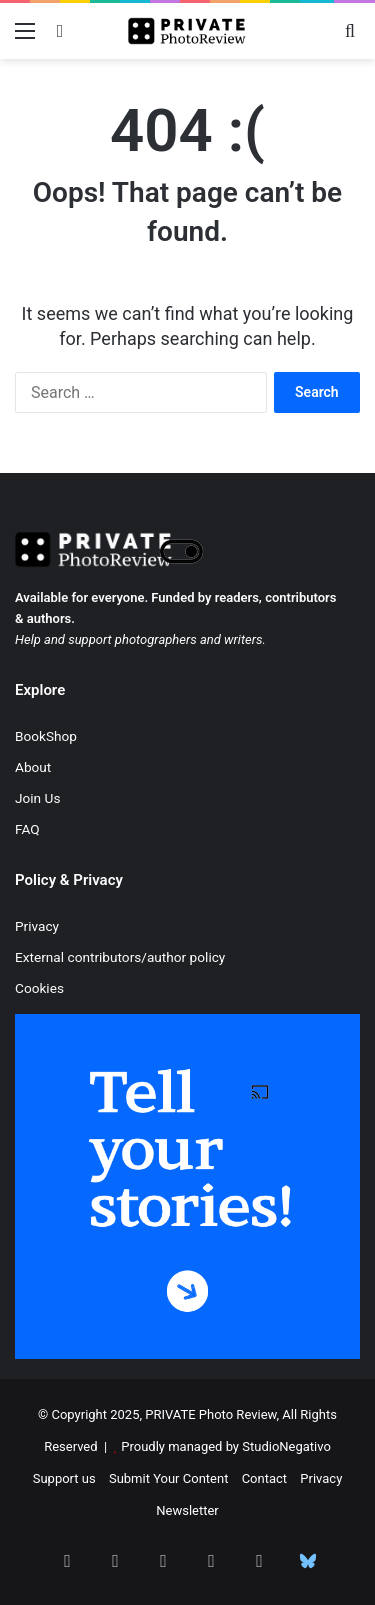 Image resolution: width=375 pixels, height=1605 pixels. What do you see at coordinates (181, 551) in the screenshot?
I see `toggle switch in the on/enabled state` at bounding box center [181, 551].